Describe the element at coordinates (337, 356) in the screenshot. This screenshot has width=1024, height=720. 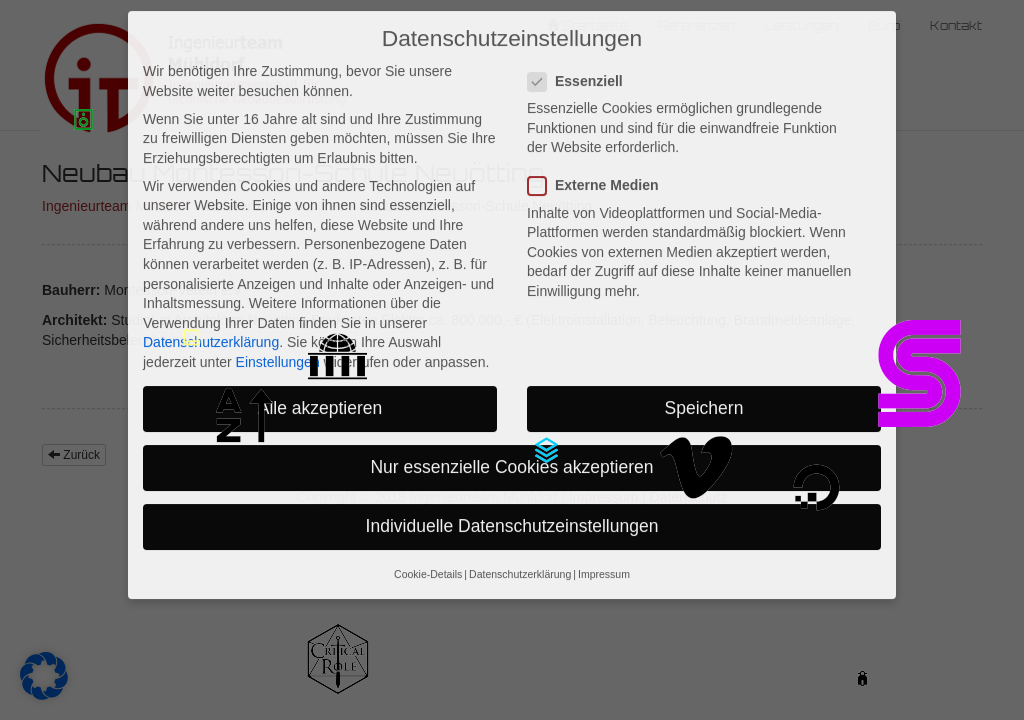
I see `open wikiversity website or app` at that location.